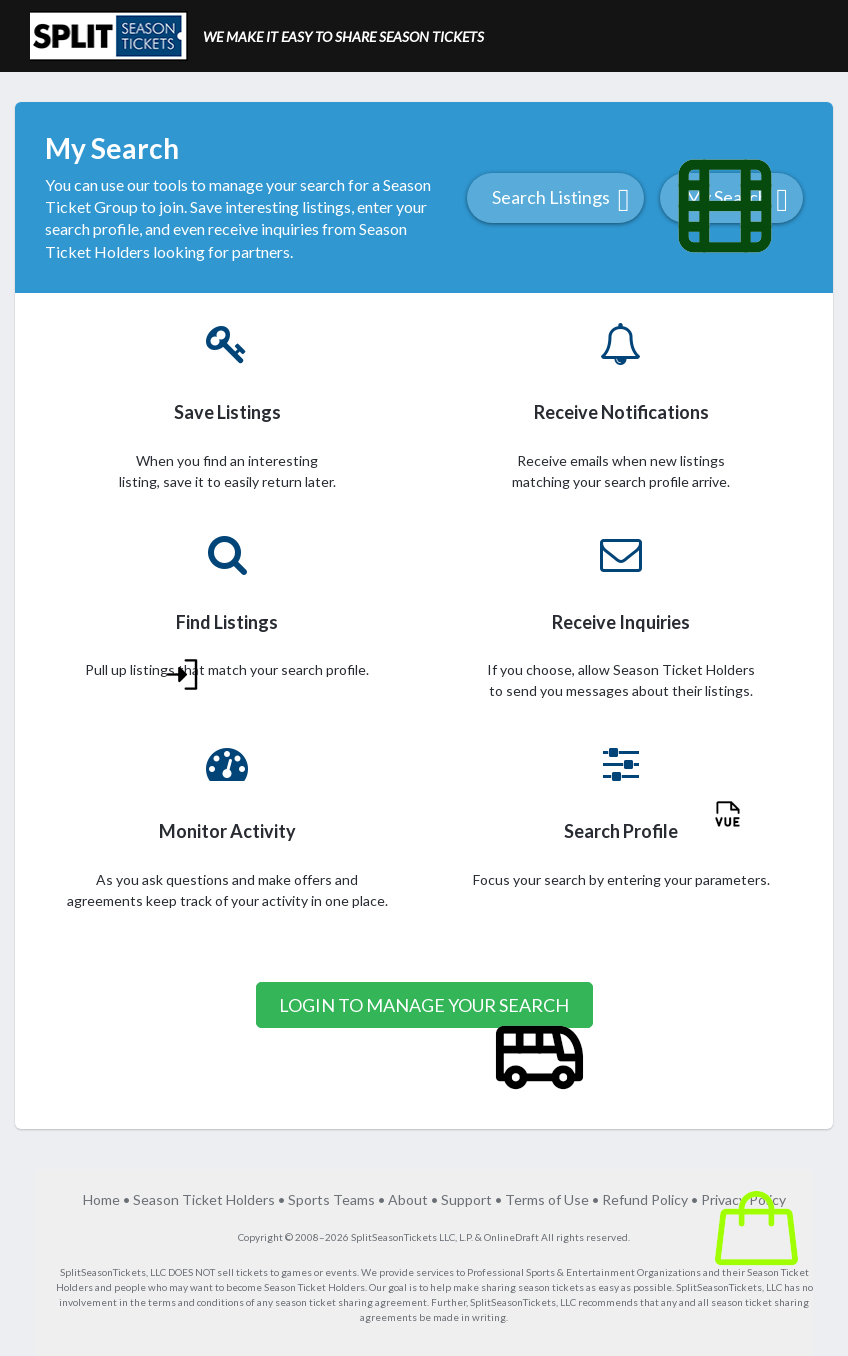  Describe the element at coordinates (756, 1232) in the screenshot. I see `view your shopping bag` at that location.